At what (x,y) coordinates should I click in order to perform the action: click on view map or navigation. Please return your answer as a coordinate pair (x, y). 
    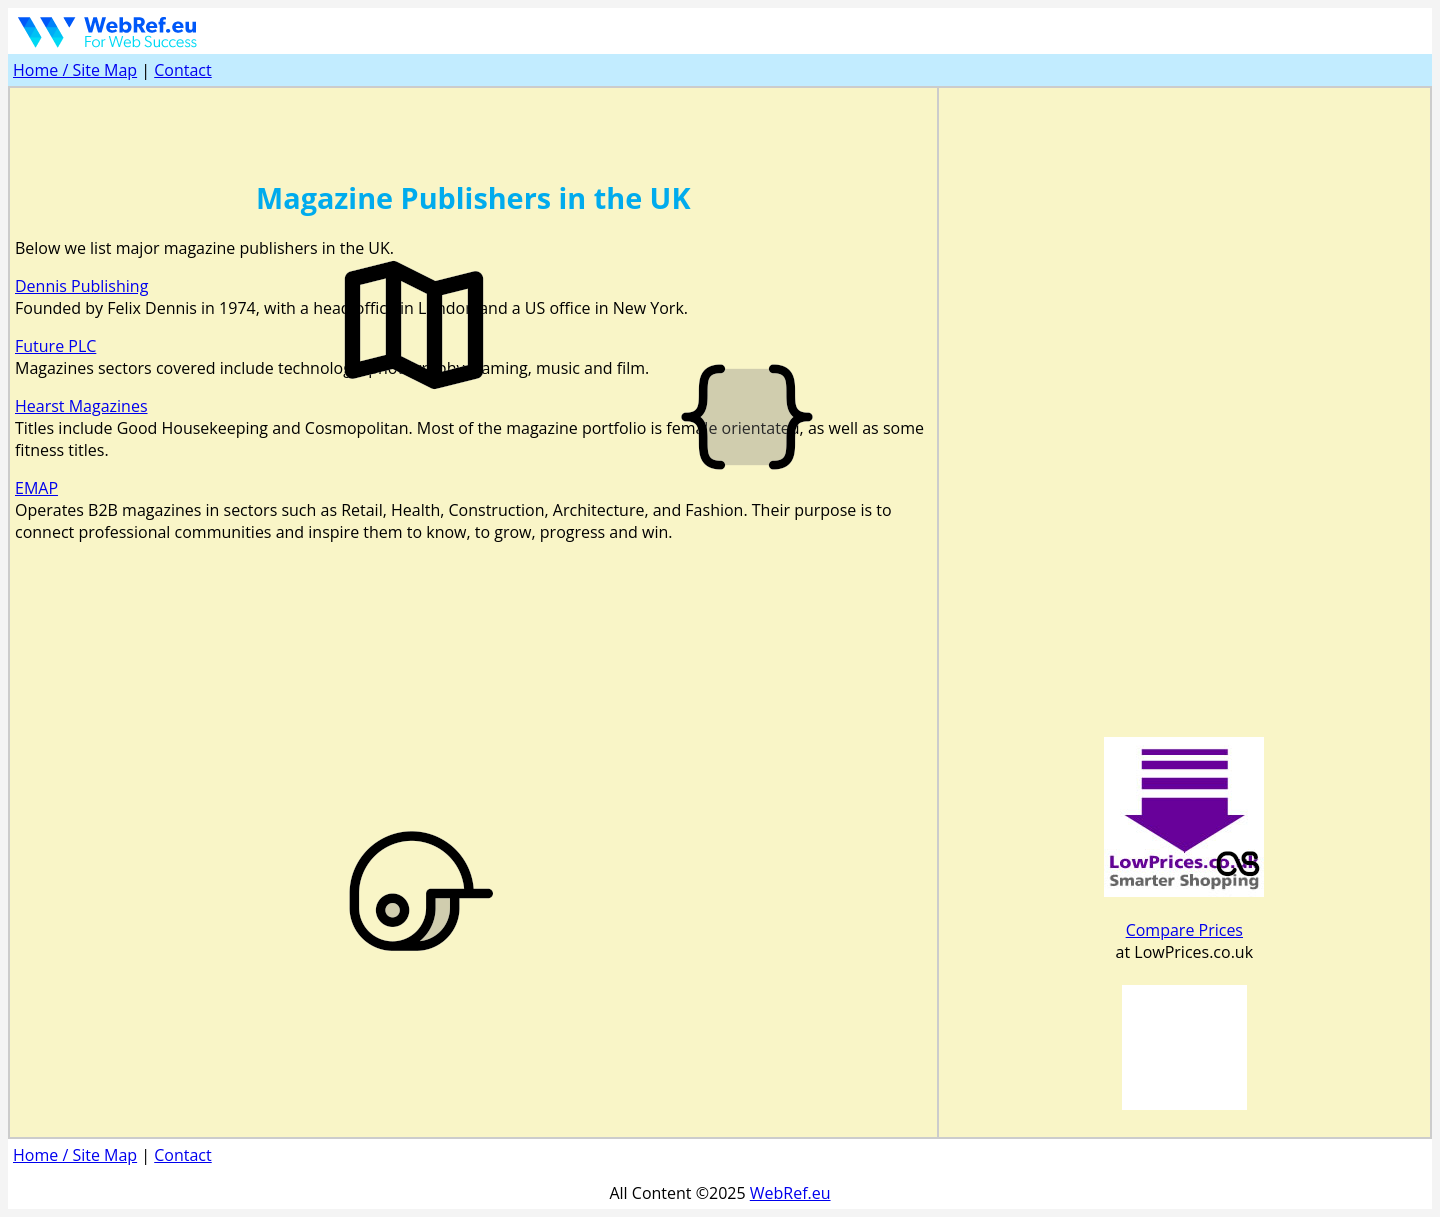
    Looking at the image, I should click on (414, 325).